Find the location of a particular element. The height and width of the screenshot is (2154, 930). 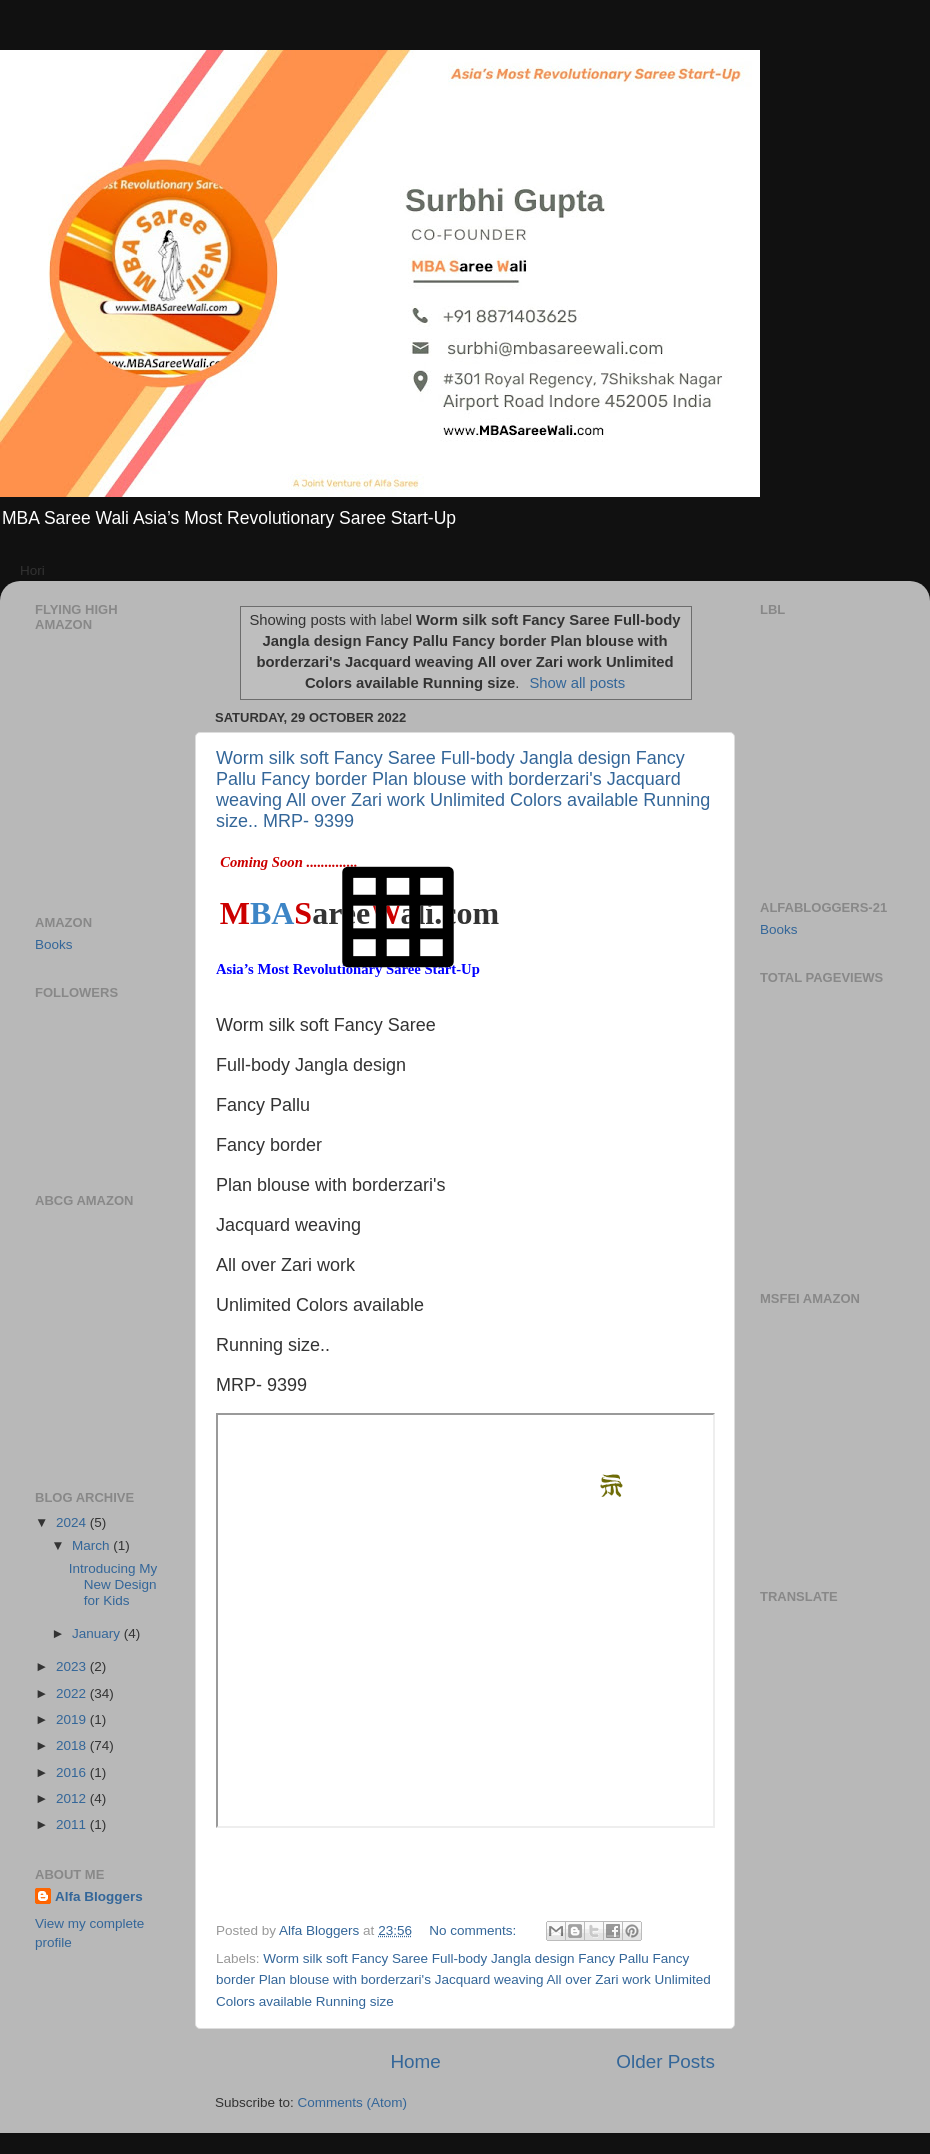

open shikimori anime tracking app is located at coordinates (611, 1485).